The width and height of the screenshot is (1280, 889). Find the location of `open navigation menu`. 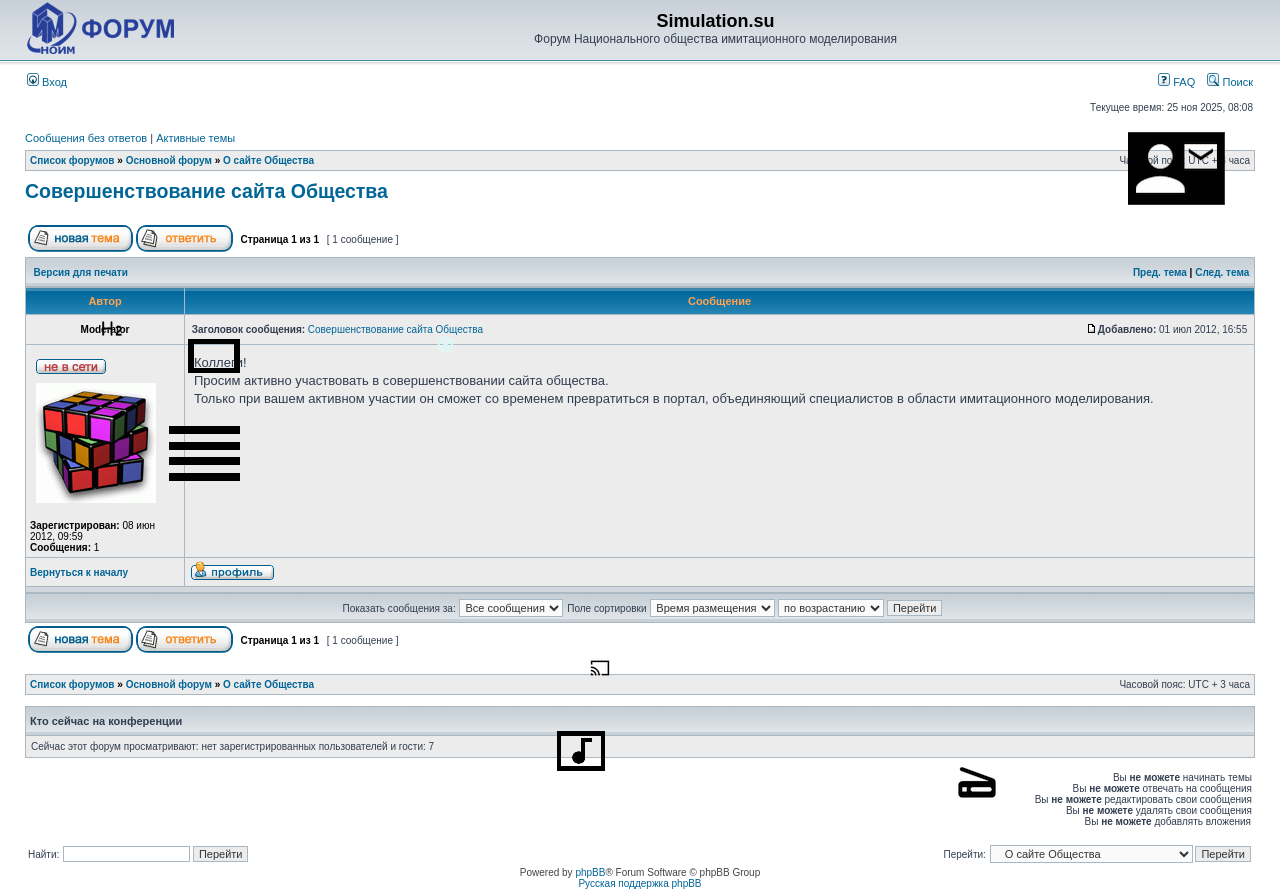

open navigation menu is located at coordinates (204, 453).